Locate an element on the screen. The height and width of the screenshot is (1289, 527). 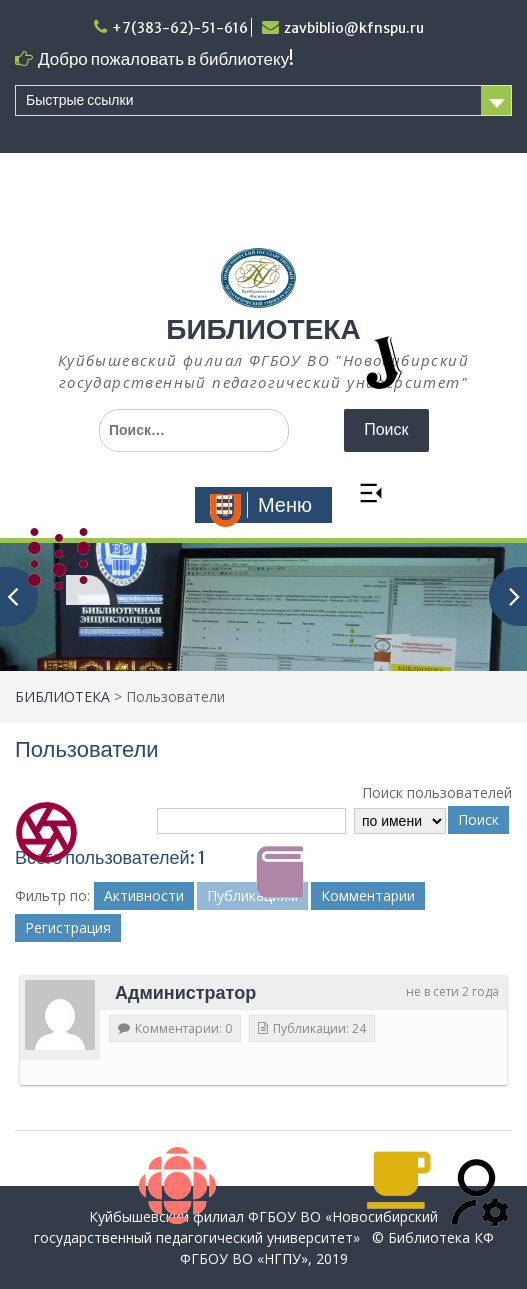
access user account settings is located at coordinates (476, 1193).